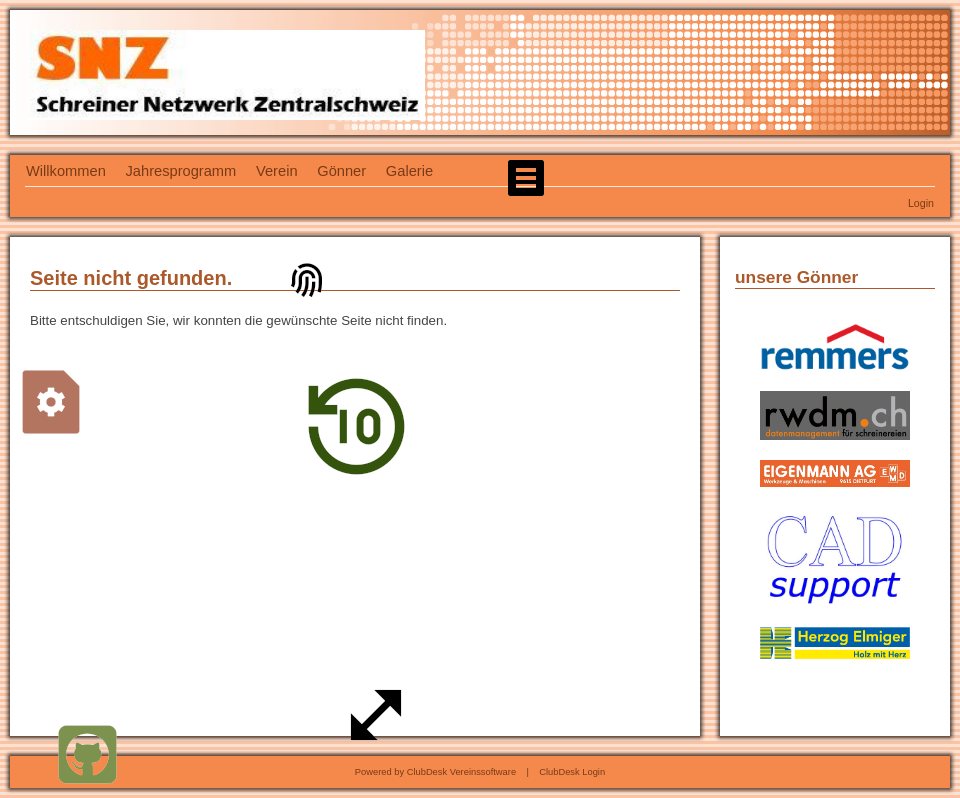 The image size is (960, 798). I want to click on skip back 10 seconds in playback, so click(356, 426).